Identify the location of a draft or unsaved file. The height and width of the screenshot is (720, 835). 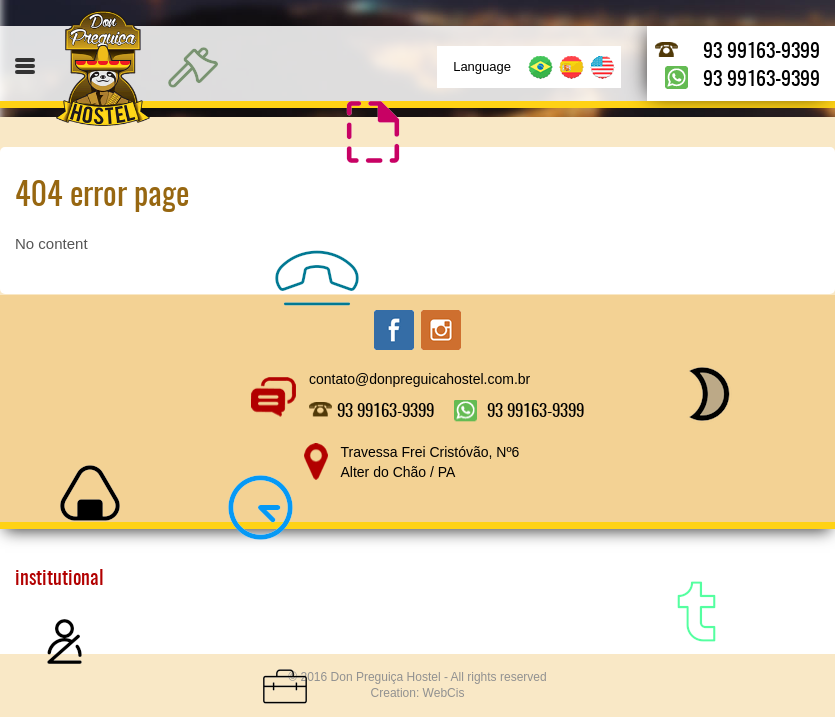
(373, 132).